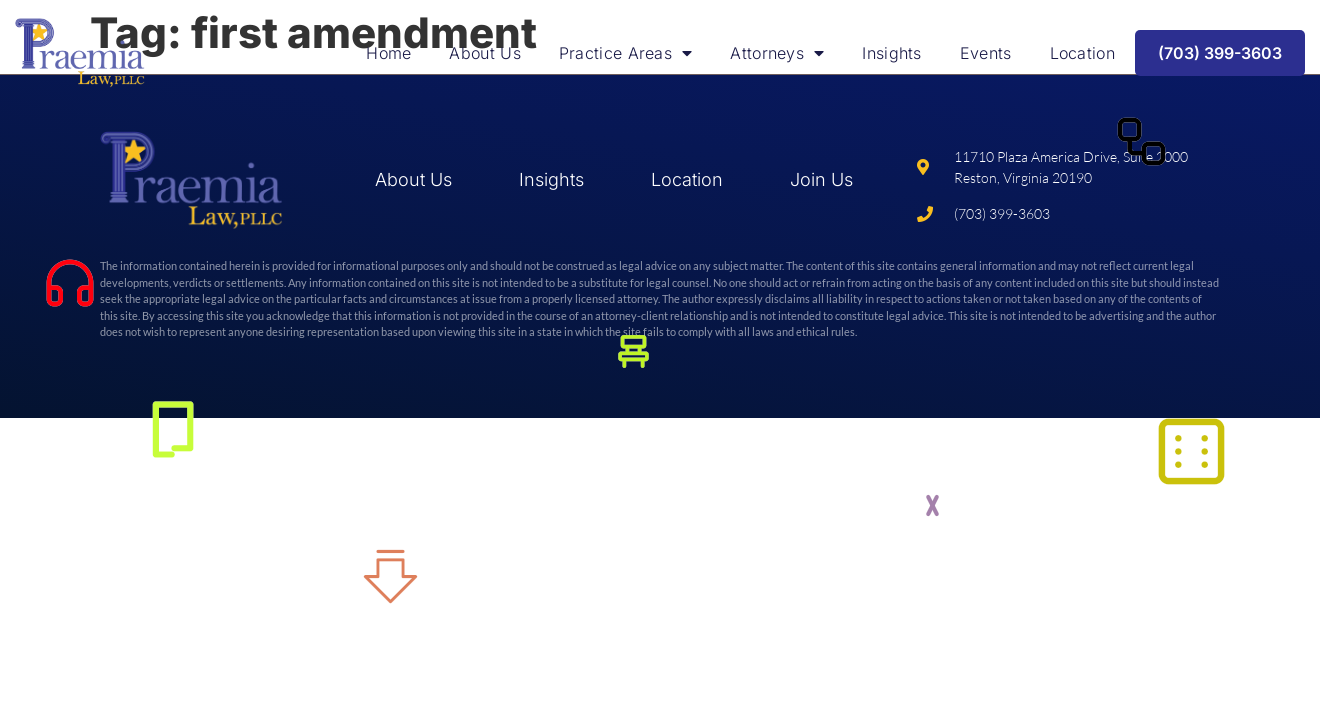 The height and width of the screenshot is (720, 1320). I want to click on pagekit CMS brand logo, so click(171, 429).